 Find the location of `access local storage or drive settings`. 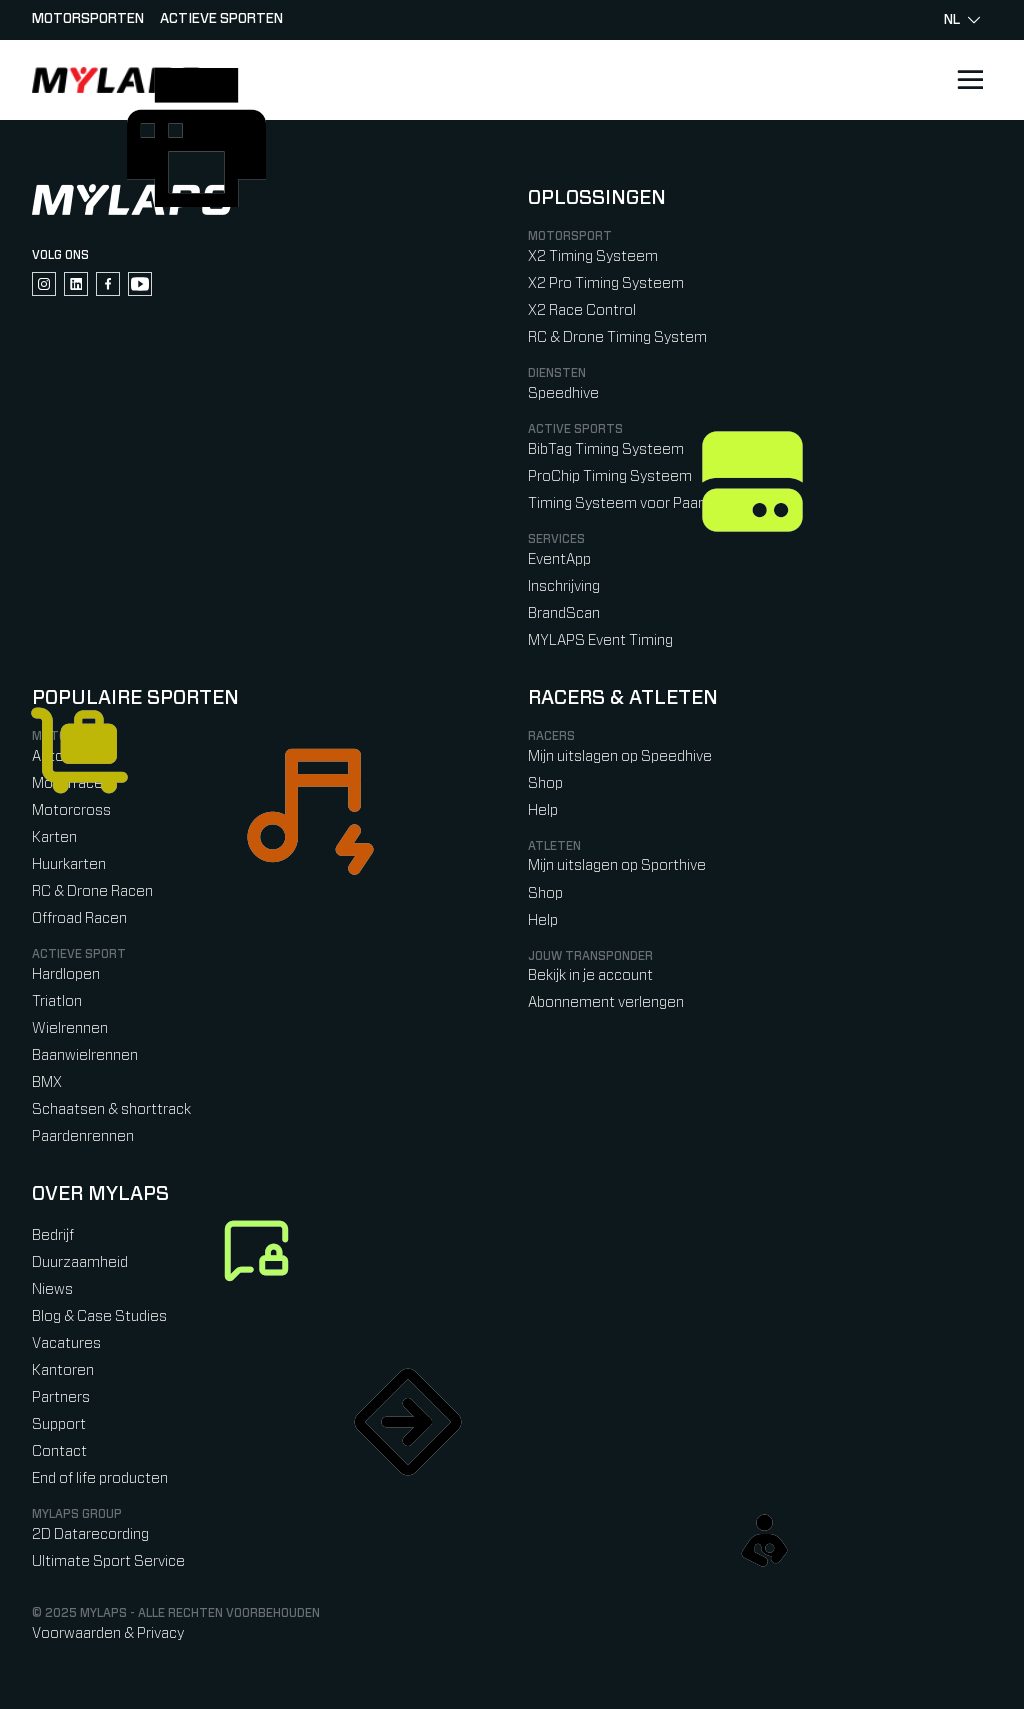

access local storage or drive settings is located at coordinates (752, 481).